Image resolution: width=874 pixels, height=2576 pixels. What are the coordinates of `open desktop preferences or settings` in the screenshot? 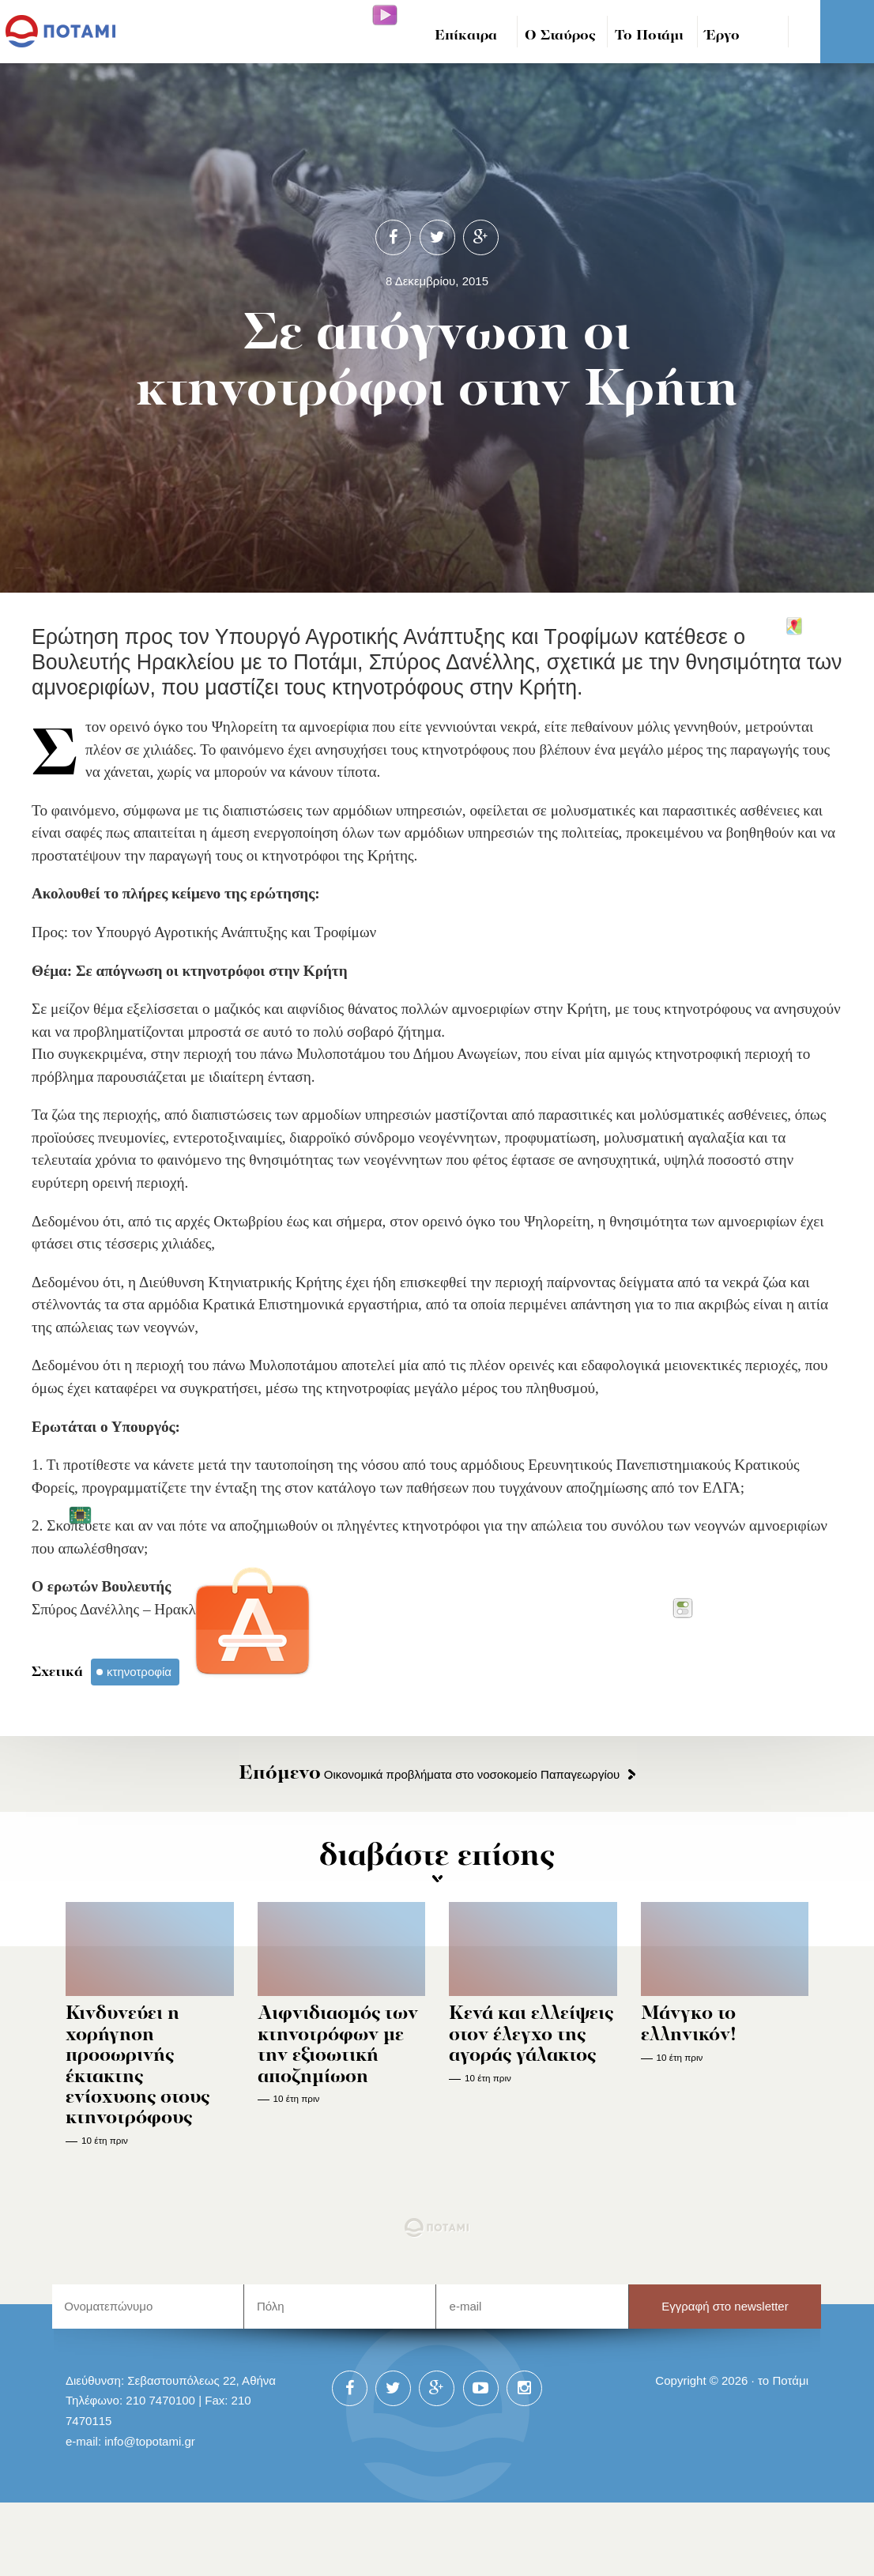 It's located at (683, 1608).